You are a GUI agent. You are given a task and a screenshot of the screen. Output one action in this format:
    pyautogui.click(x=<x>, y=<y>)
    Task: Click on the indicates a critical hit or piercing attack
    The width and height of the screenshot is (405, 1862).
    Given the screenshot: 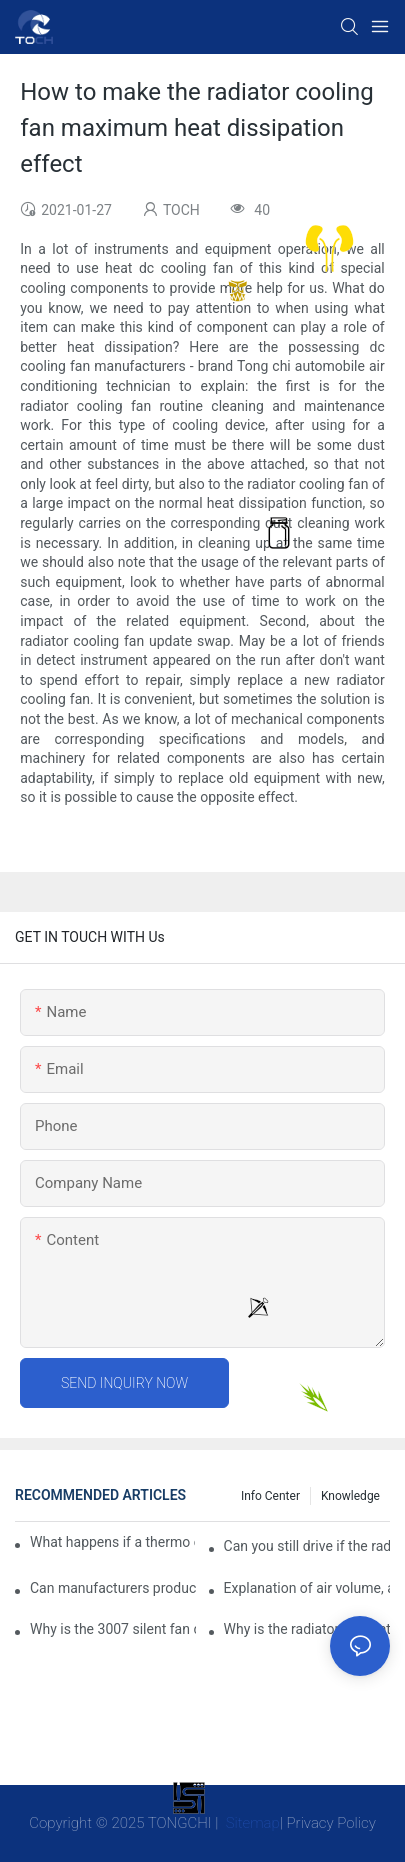 What is the action you would take?
    pyautogui.click(x=313, y=1397)
    